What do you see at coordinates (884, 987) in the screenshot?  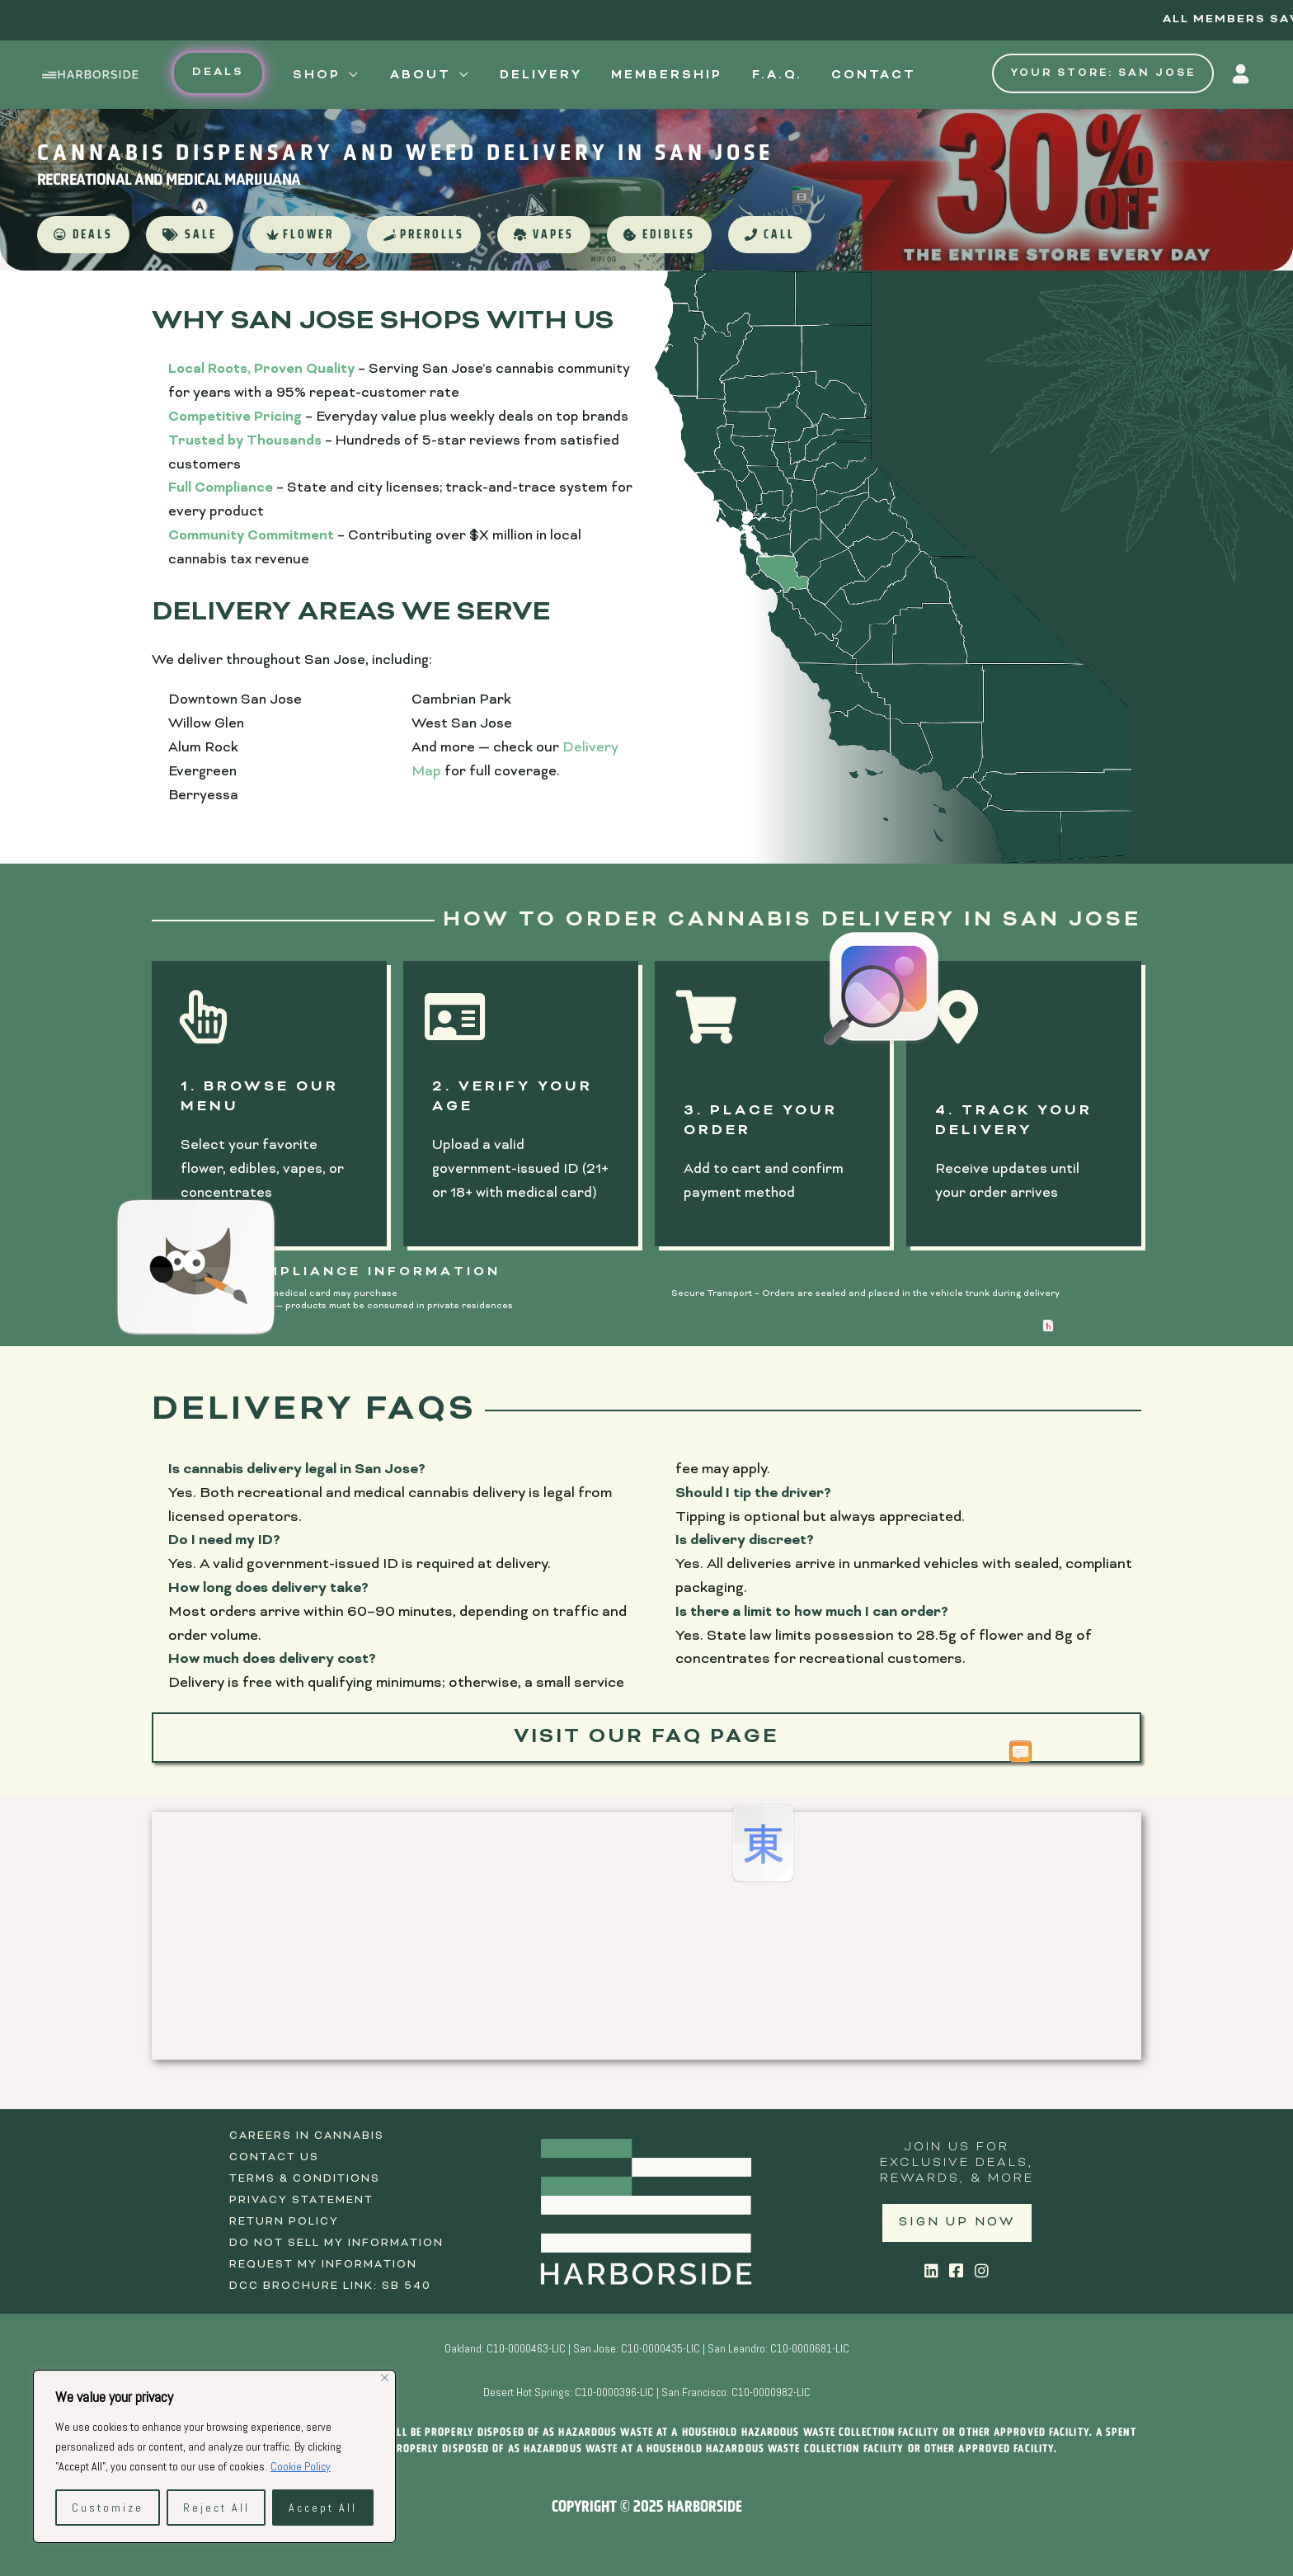 I see `open gnome loupe image viewer` at bounding box center [884, 987].